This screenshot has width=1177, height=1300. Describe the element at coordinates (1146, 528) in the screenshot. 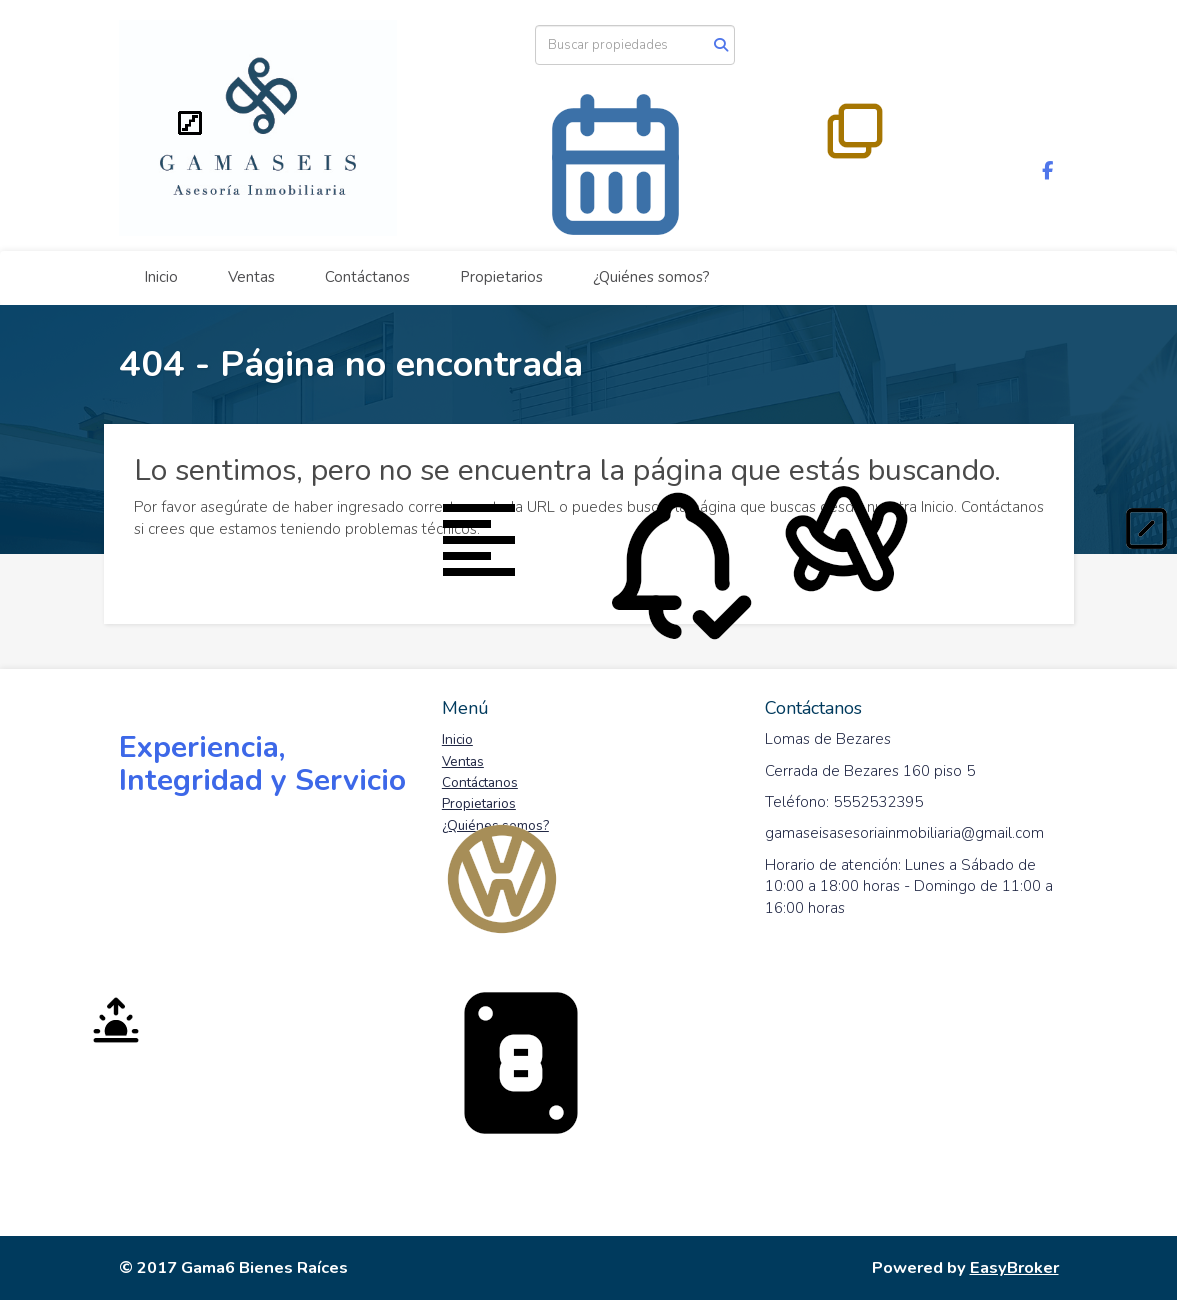

I see `indicates a blocked or prohibited action` at that location.